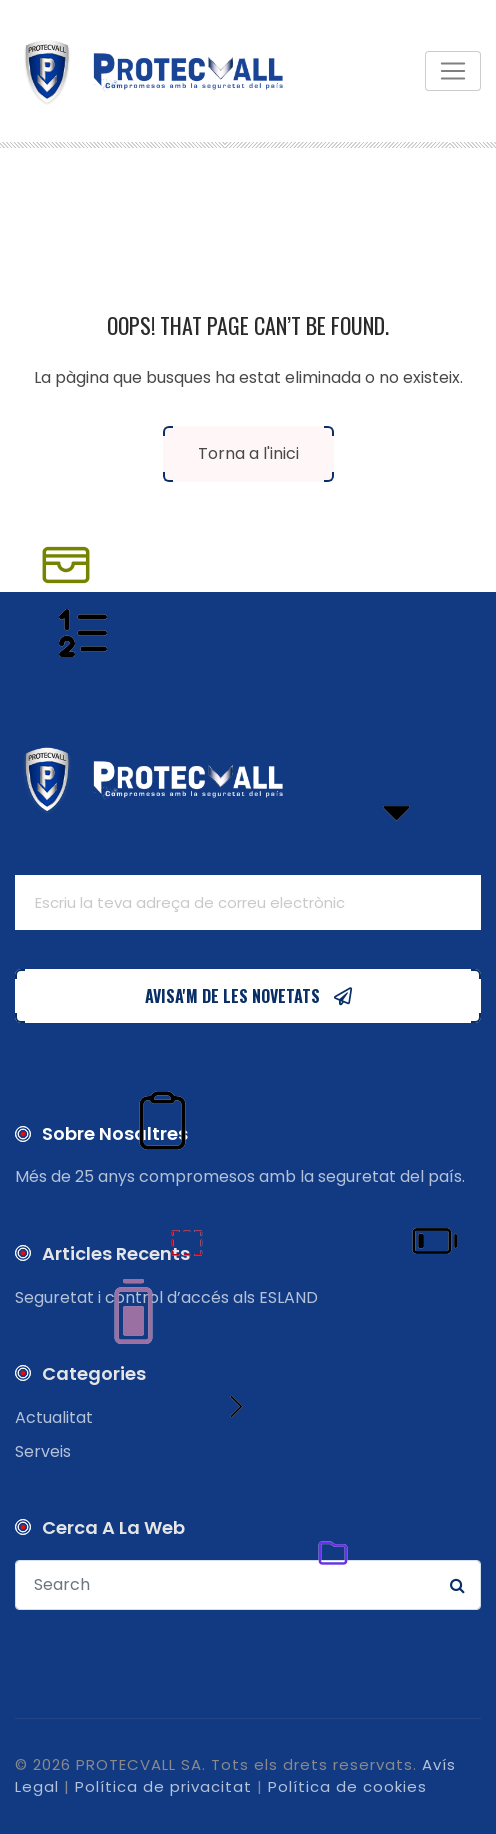 The height and width of the screenshot is (1834, 496). Describe the element at coordinates (396, 813) in the screenshot. I see `expand a dropdown menu` at that location.